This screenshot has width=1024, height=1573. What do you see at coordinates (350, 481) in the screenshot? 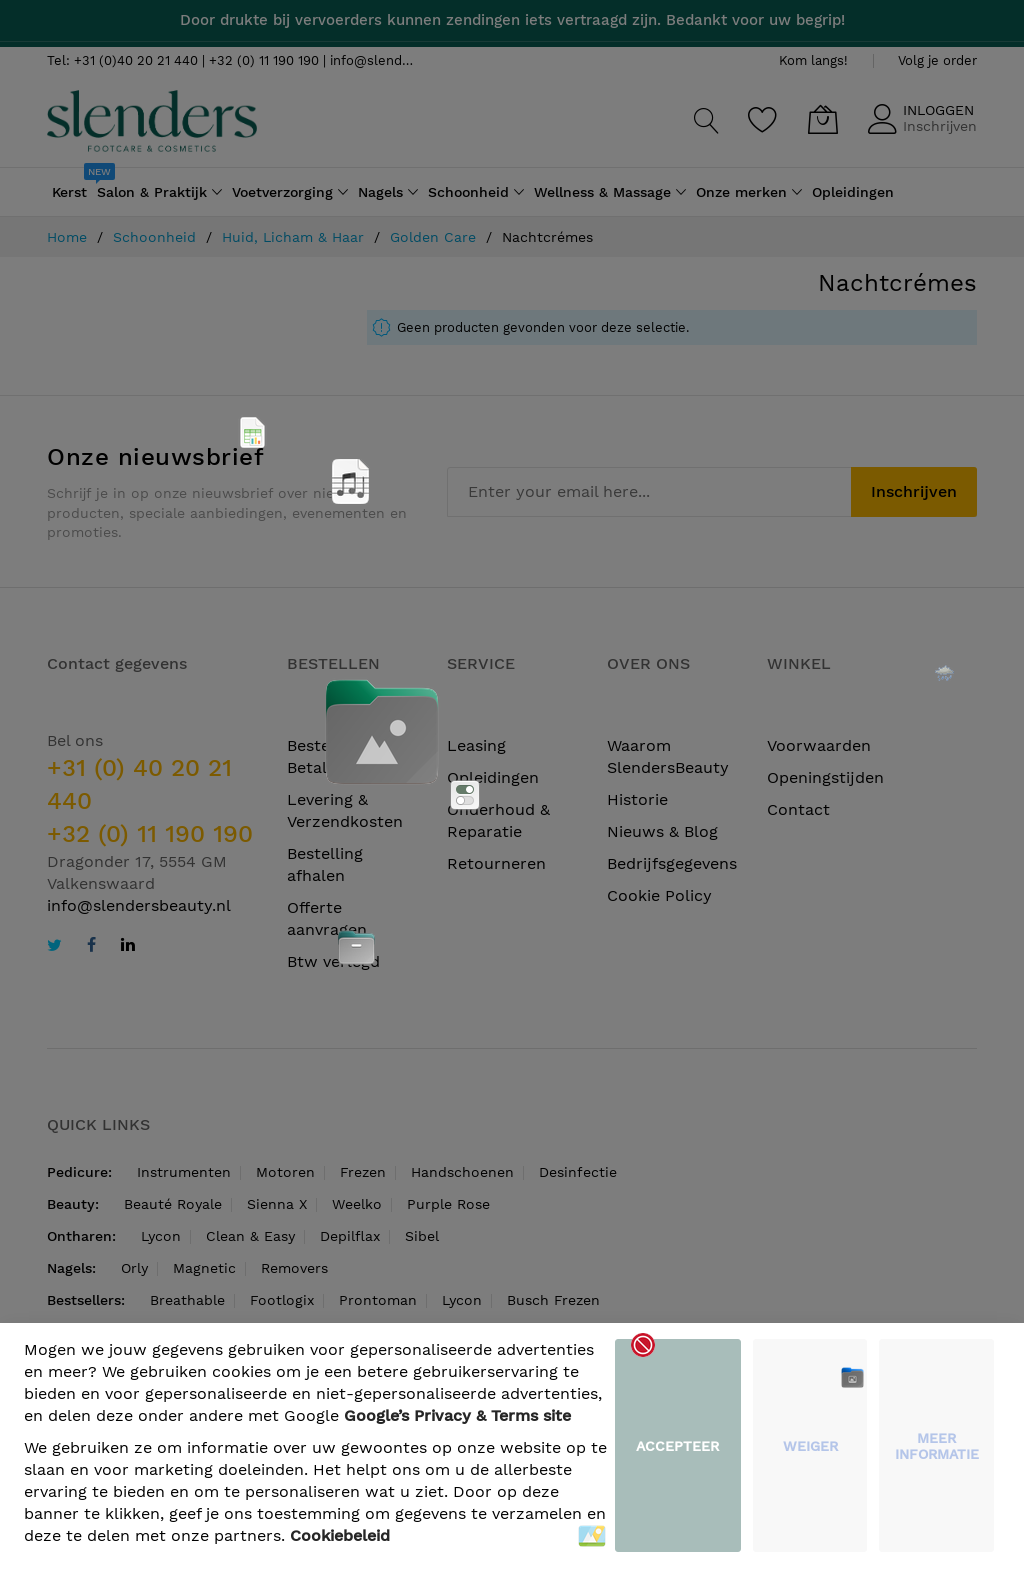
I see `open a lilypond music notation file` at bounding box center [350, 481].